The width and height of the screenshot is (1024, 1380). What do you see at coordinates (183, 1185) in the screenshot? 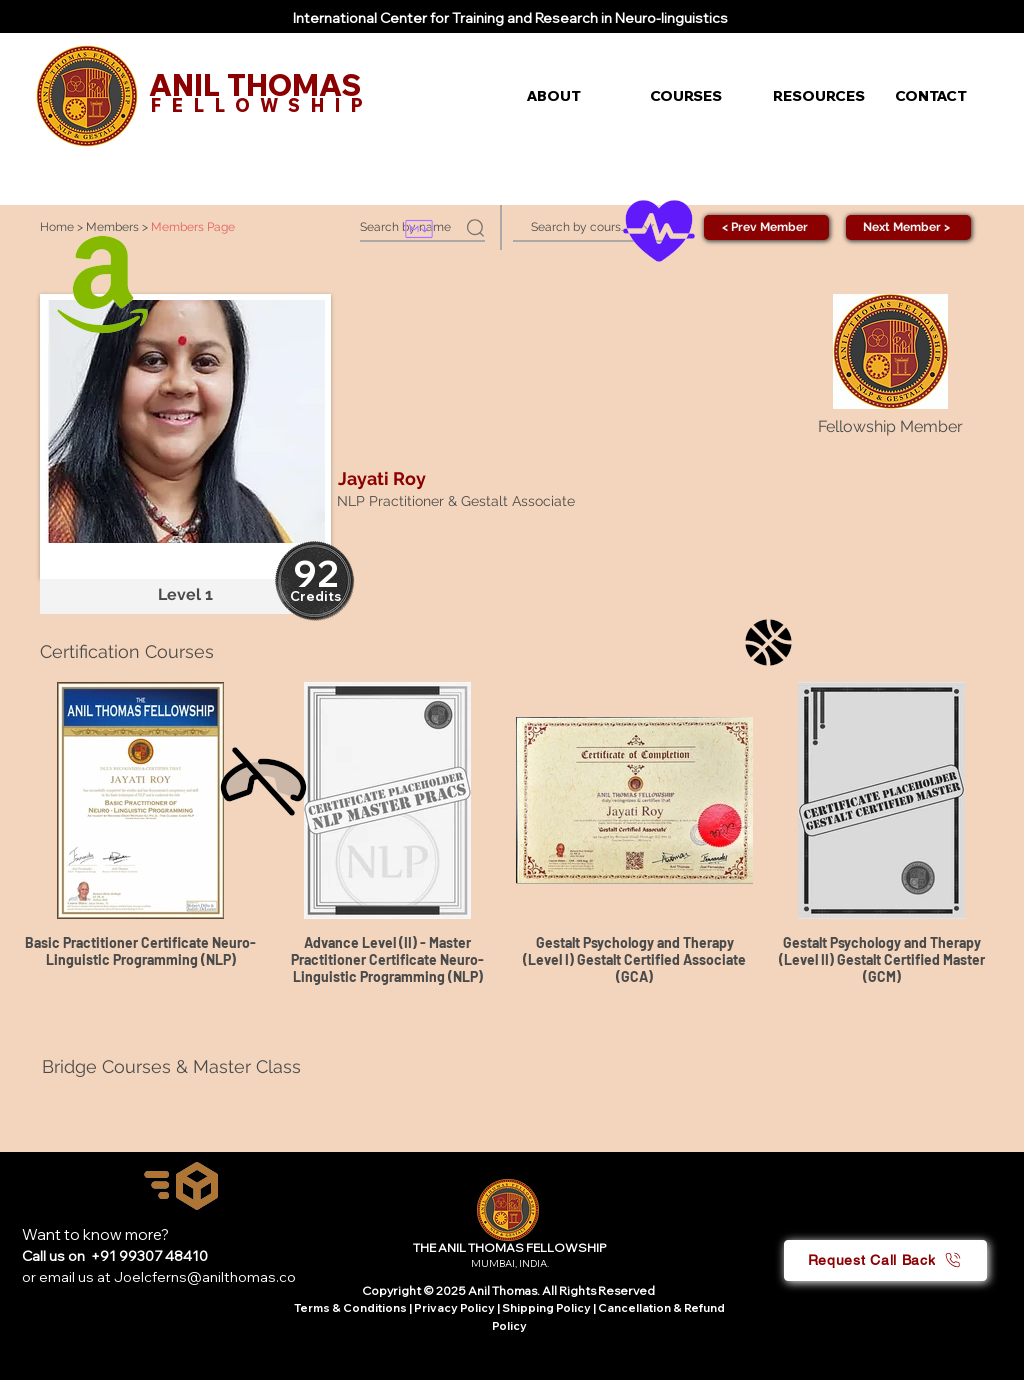
I see `send or ship a package` at bounding box center [183, 1185].